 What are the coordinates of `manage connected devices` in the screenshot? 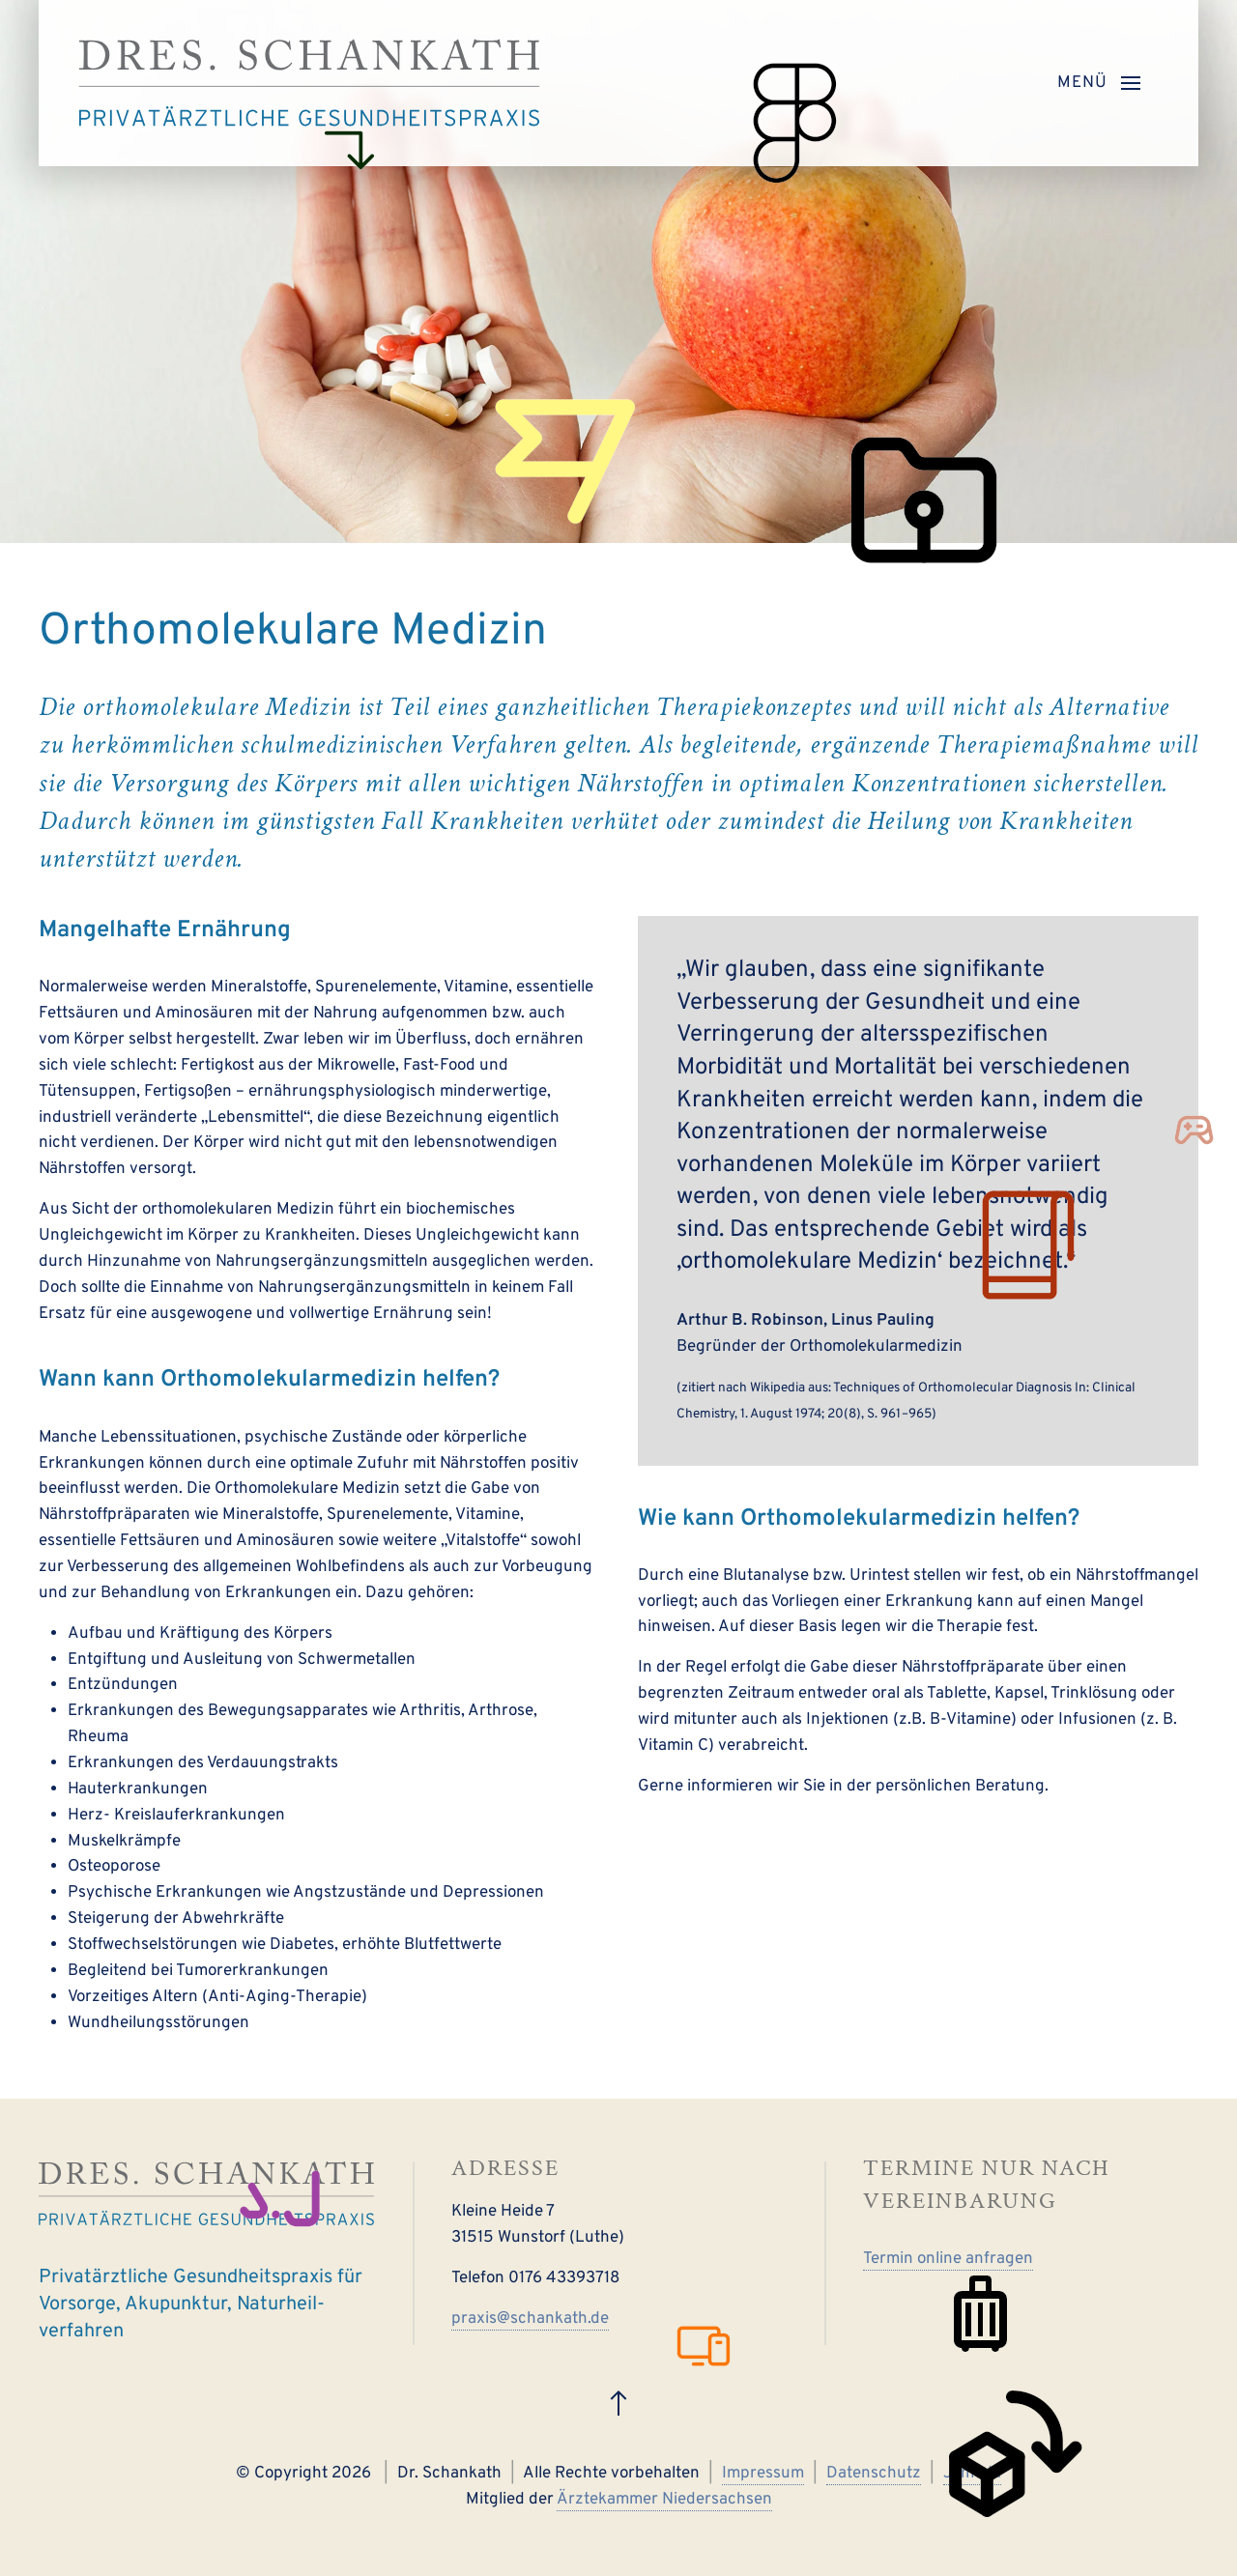 It's located at (703, 2346).